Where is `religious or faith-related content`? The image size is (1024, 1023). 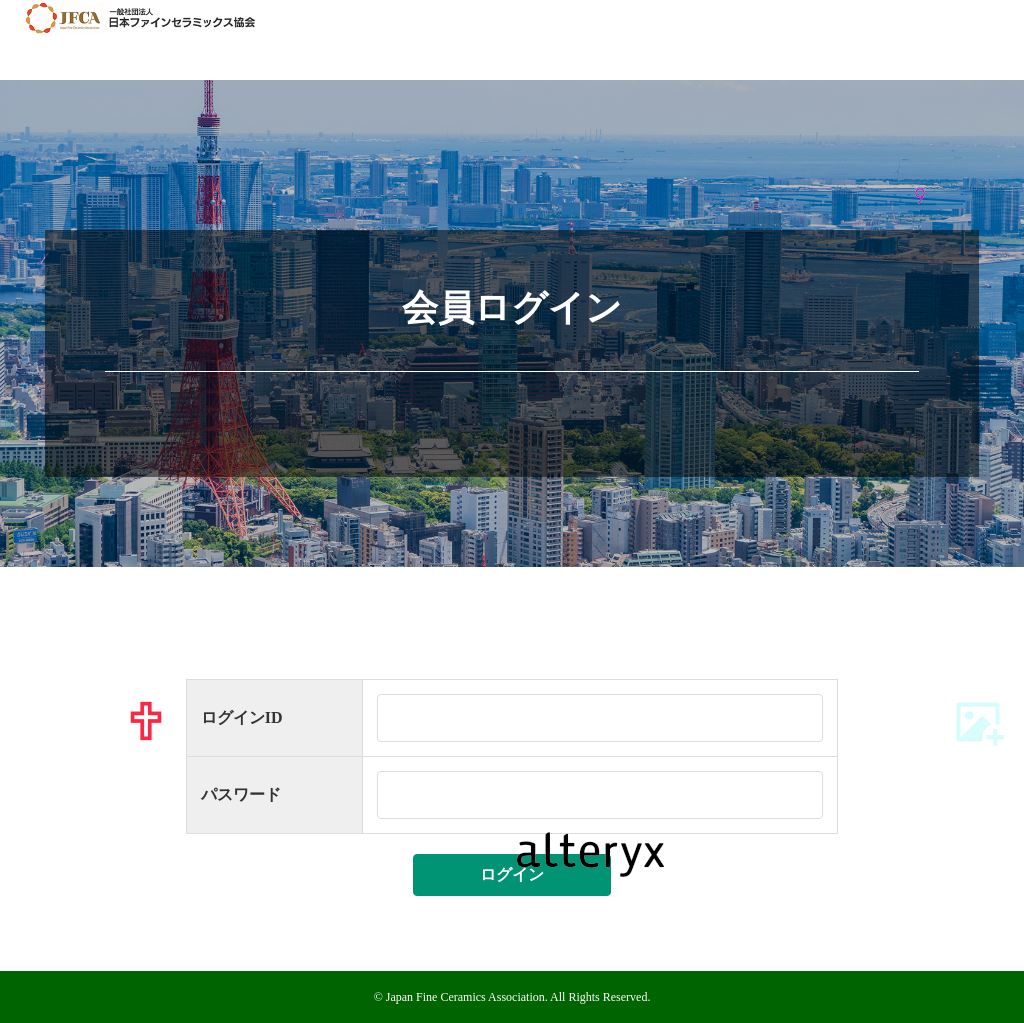
religious or faith-related content is located at coordinates (146, 721).